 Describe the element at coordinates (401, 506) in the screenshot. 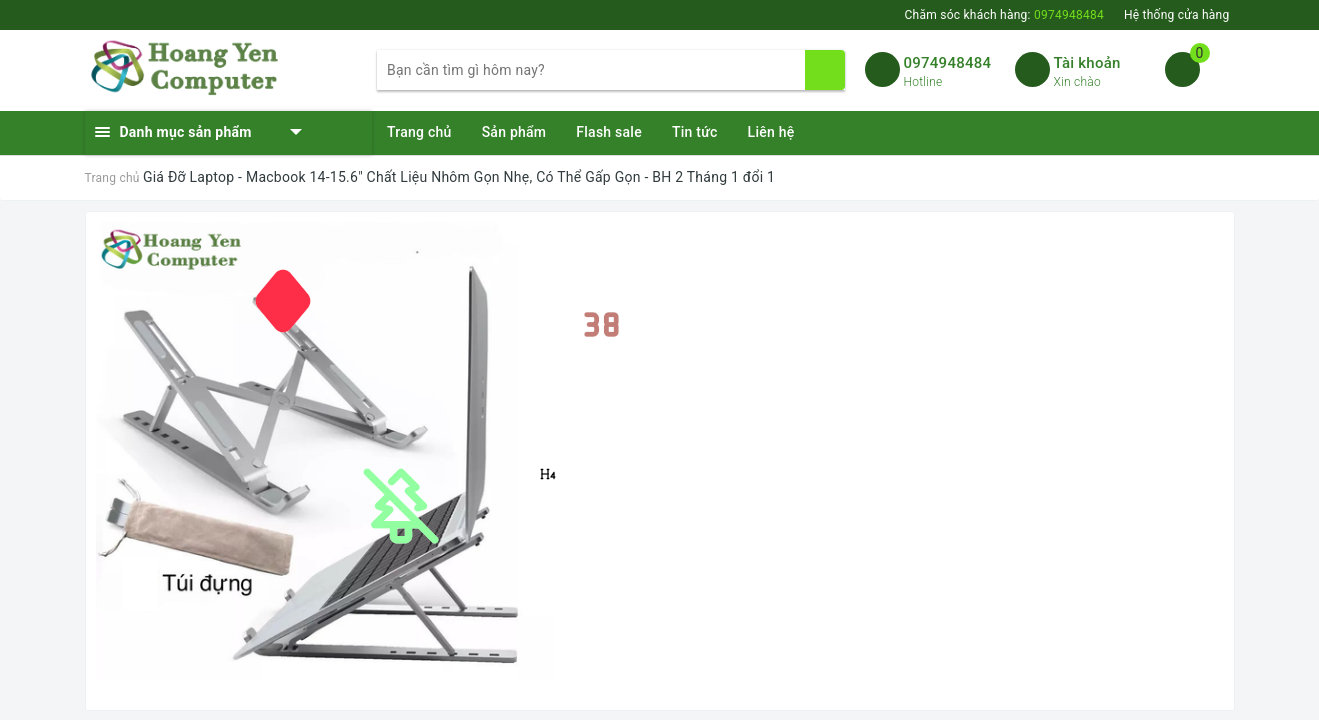

I see `disable holiday or seasonal theme` at that location.